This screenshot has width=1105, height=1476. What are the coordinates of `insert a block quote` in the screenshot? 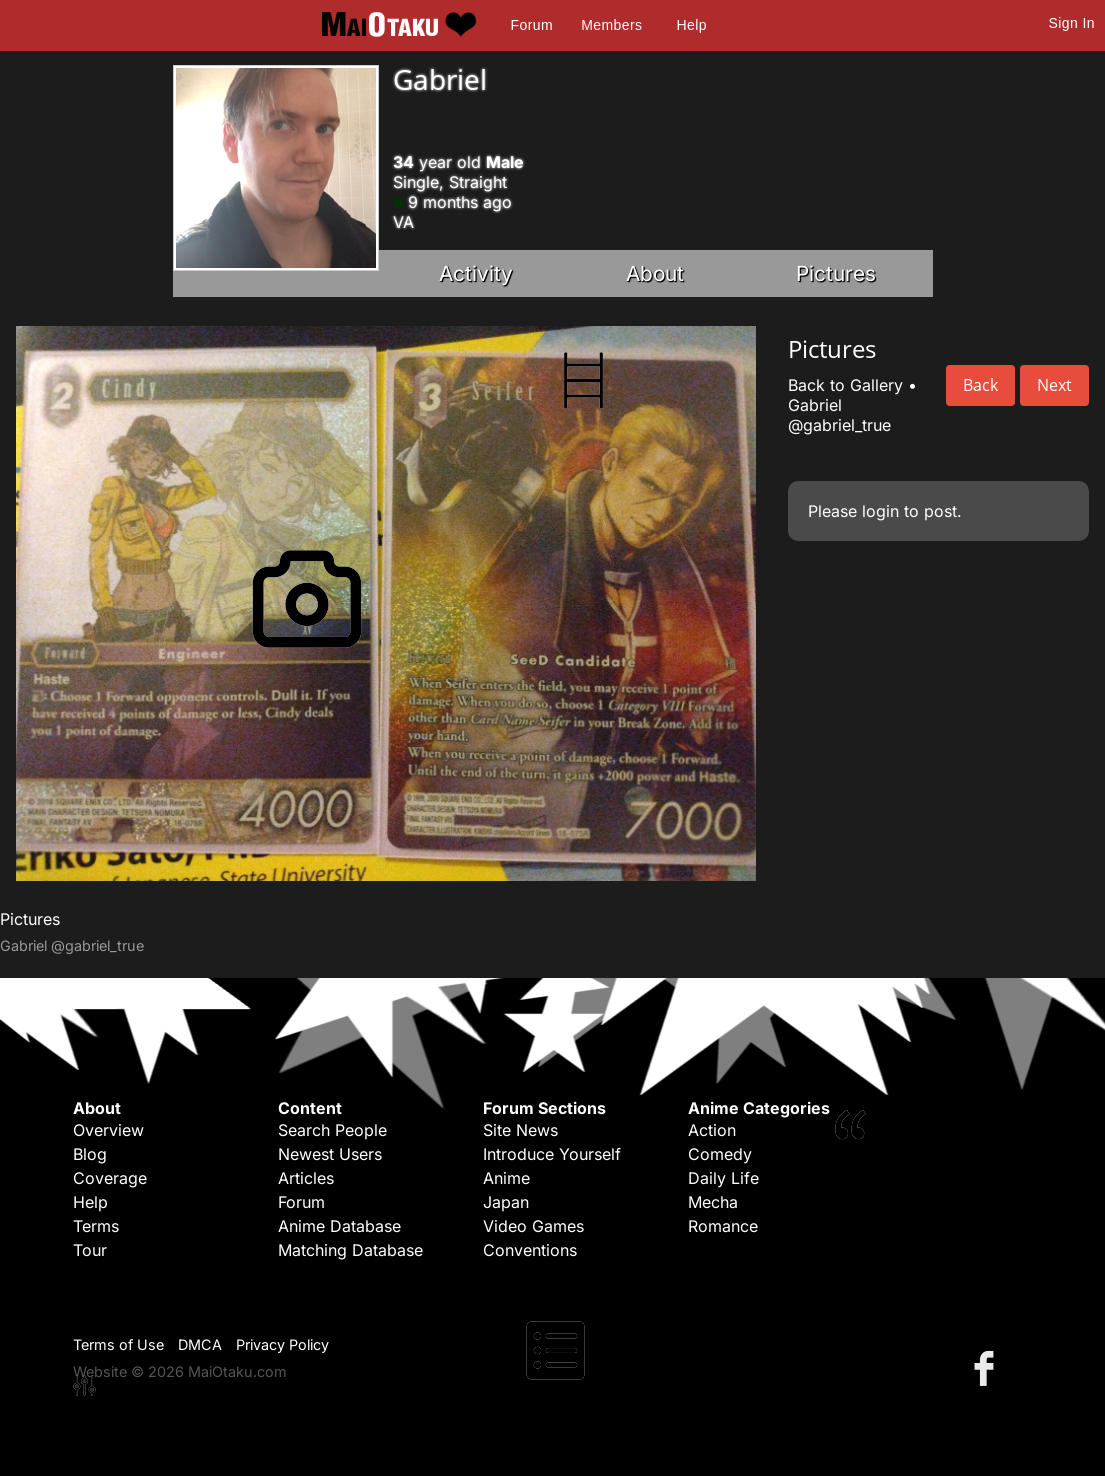 It's located at (851, 1124).